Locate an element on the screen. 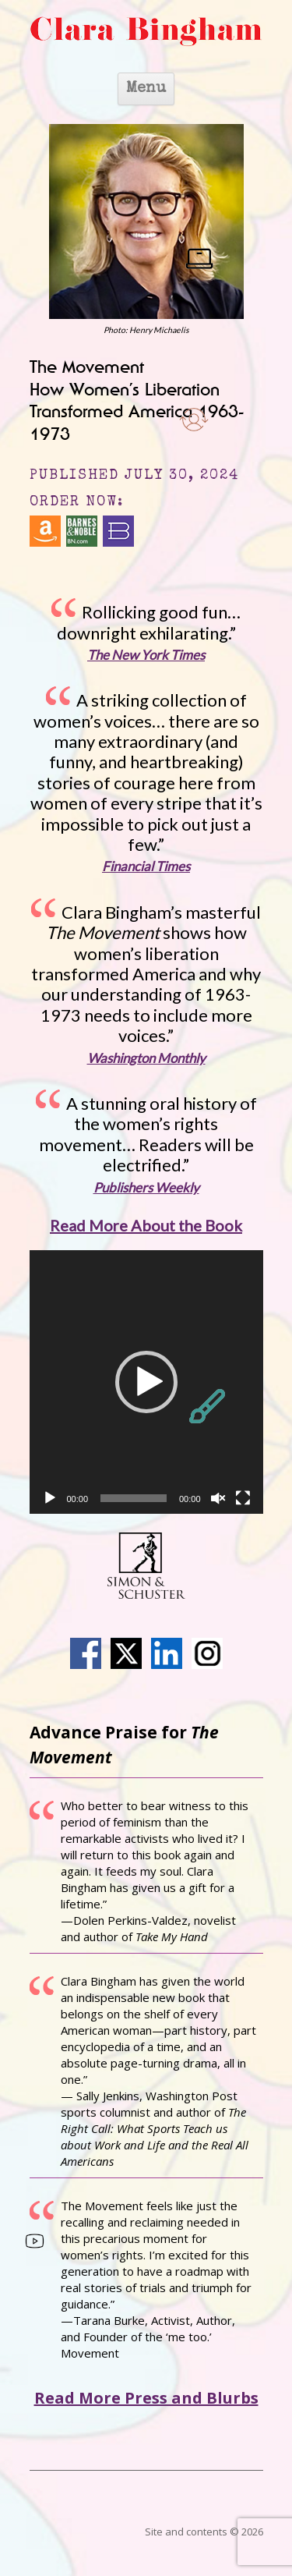 Image resolution: width=292 pixels, height=2576 pixels. open YouTube app is located at coordinates (34, 2241).